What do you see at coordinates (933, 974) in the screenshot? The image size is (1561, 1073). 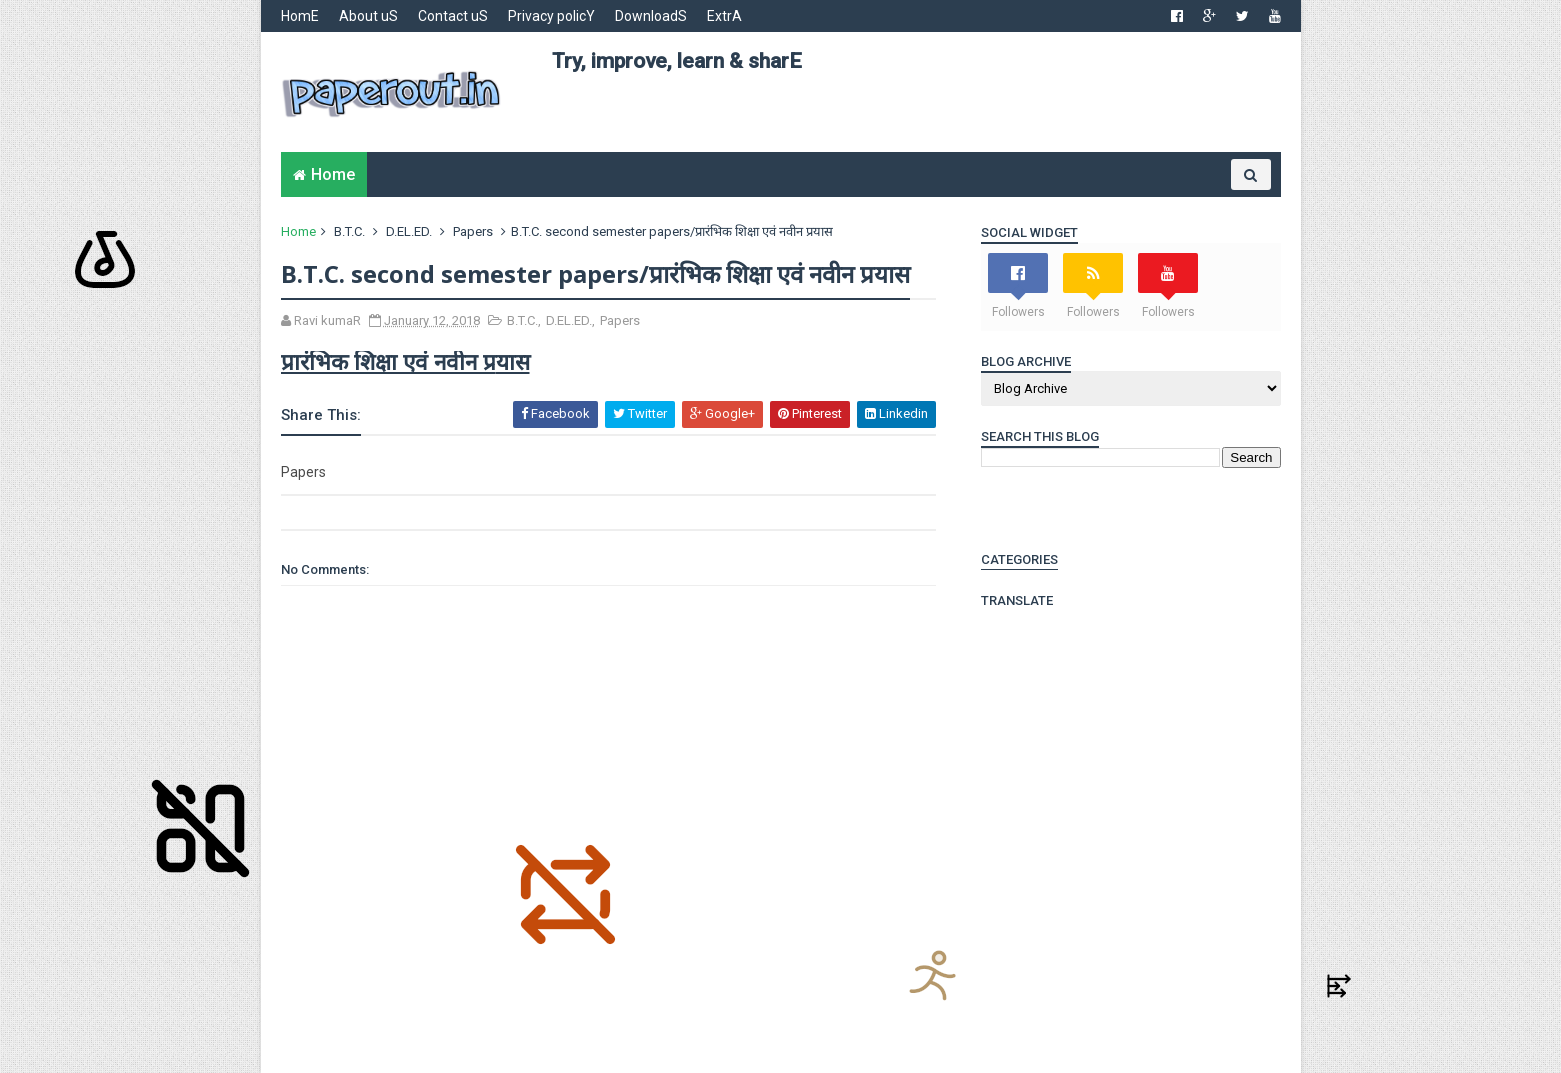 I see `start a running or fitness activity` at bounding box center [933, 974].